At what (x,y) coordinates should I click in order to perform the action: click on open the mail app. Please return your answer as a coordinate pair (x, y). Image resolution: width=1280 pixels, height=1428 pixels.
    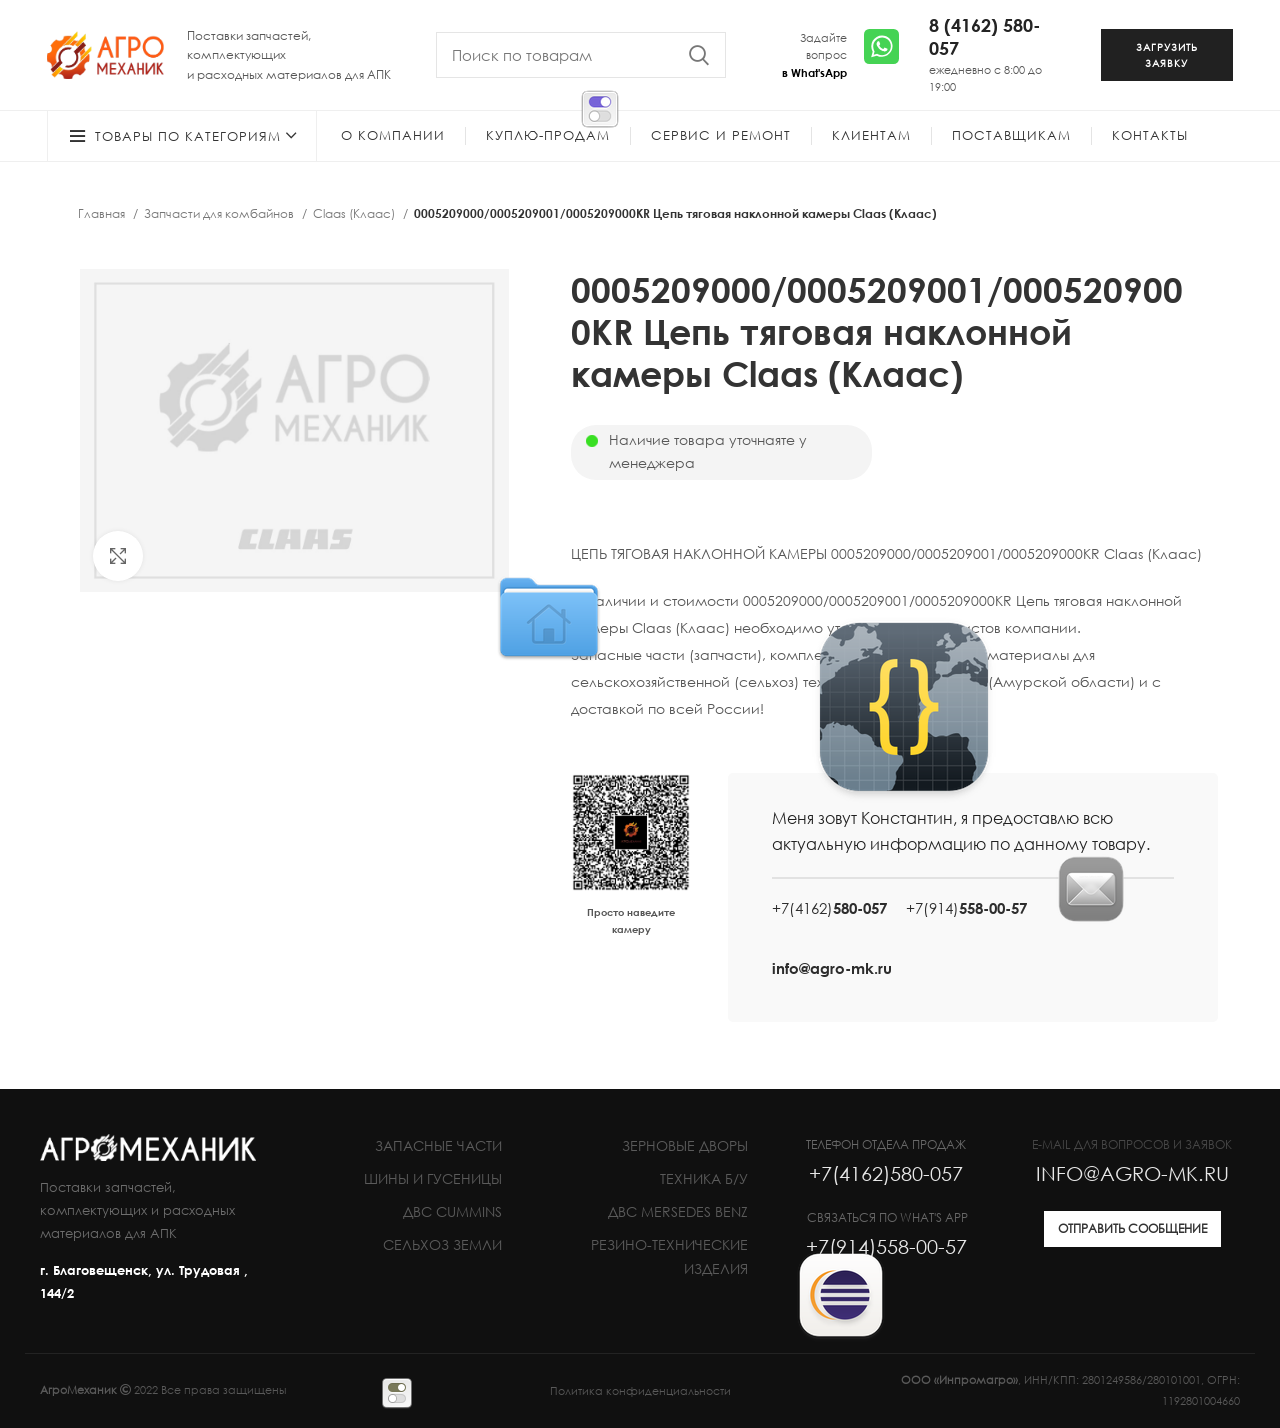
    Looking at the image, I should click on (1091, 889).